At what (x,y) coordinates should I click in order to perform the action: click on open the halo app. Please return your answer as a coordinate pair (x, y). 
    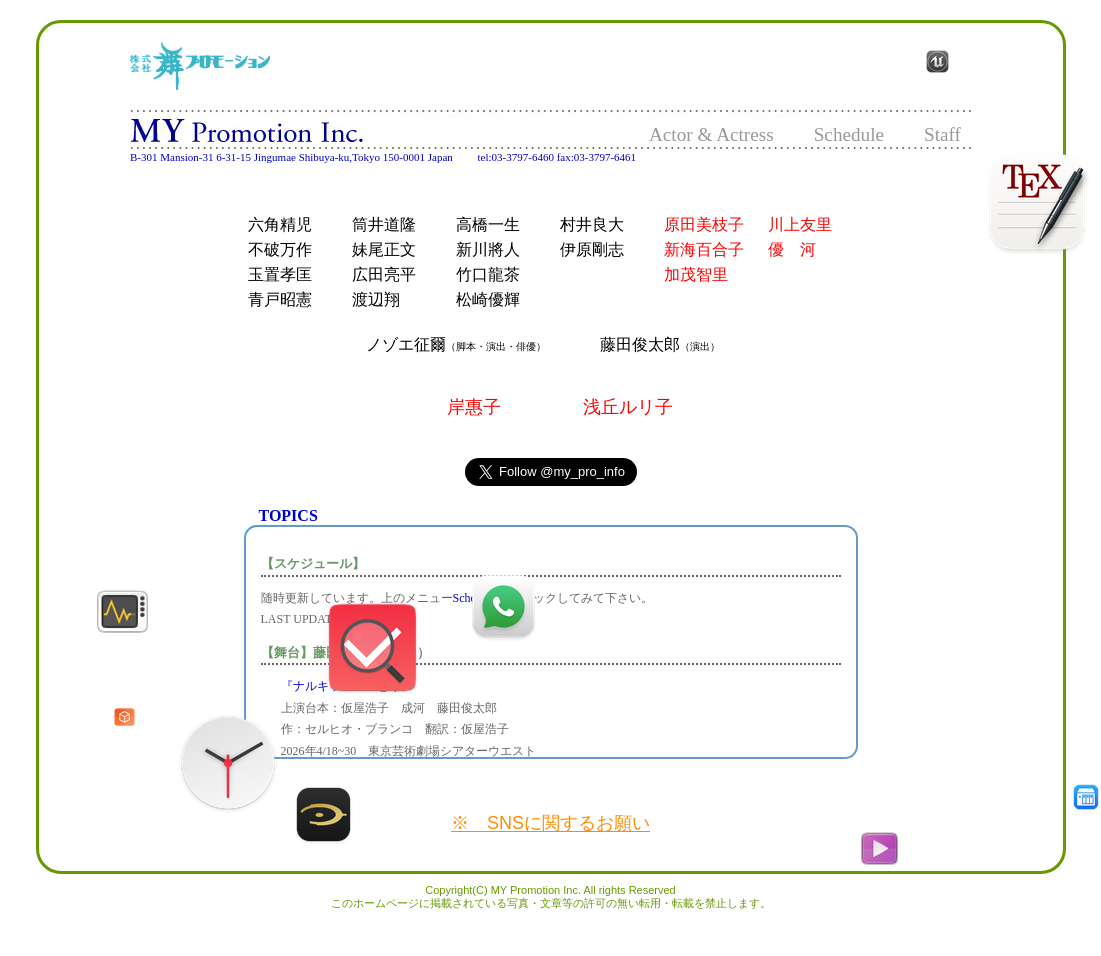
    Looking at the image, I should click on (323, 814).